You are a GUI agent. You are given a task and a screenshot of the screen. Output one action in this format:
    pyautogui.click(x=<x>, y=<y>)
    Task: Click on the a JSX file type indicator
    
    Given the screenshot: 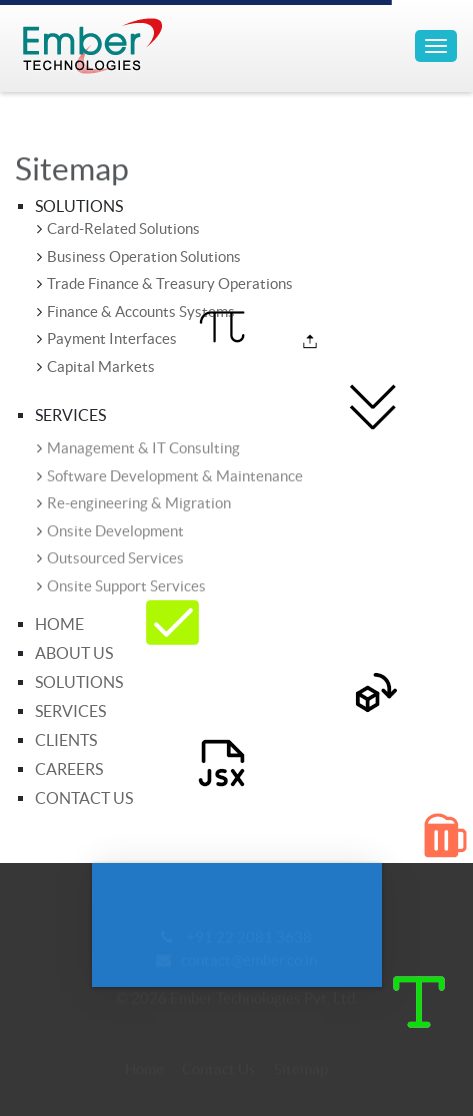 What is the action you would take?
    pyautogui.click(x=223, y=765)
    